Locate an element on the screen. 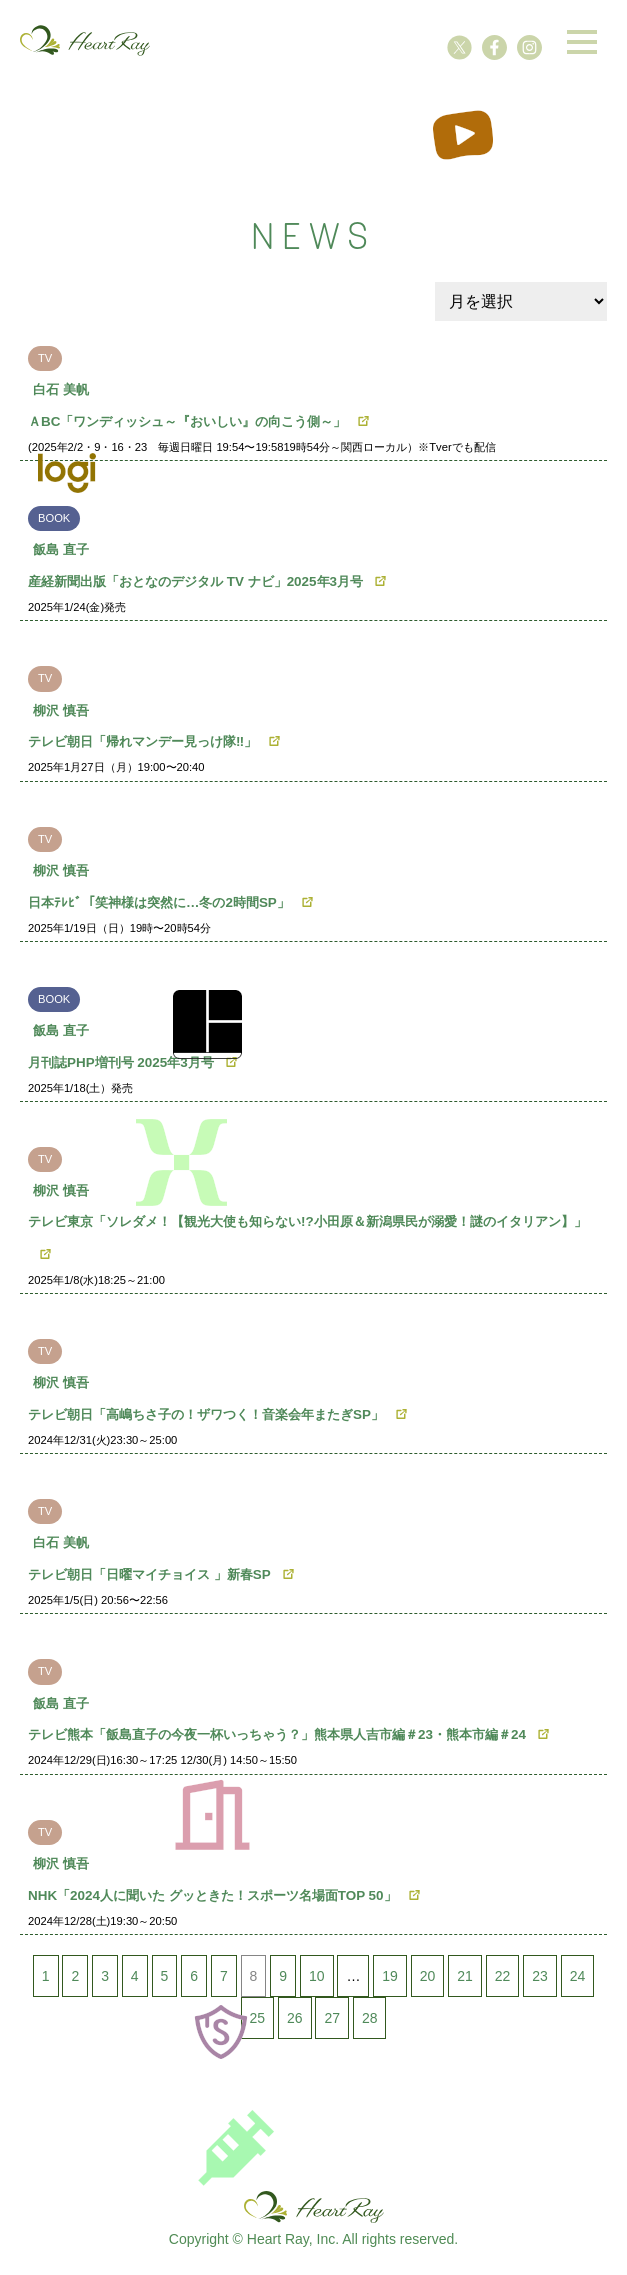  songoda brand logo is located at coordinates (221, 2032).